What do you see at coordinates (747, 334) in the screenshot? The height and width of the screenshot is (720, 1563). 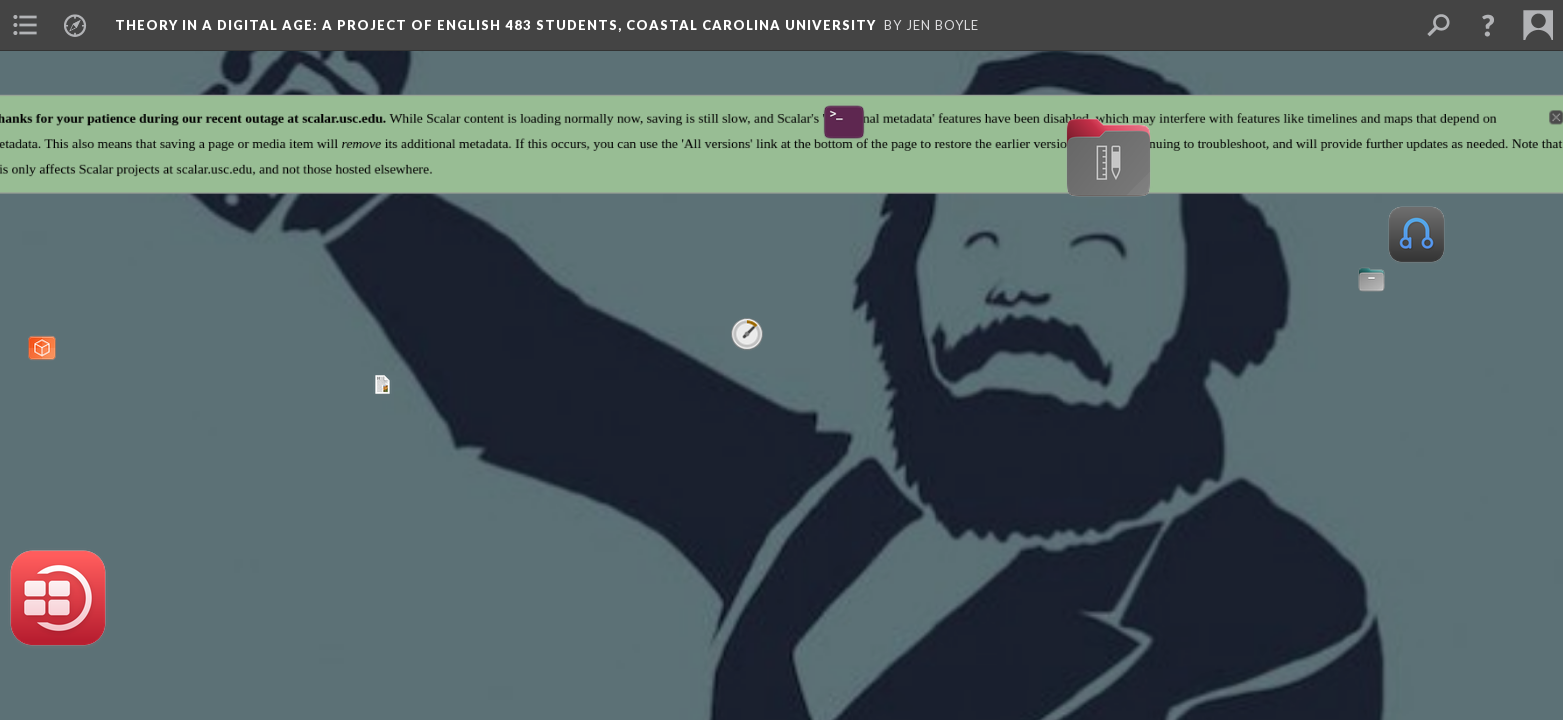 I see `open sysprof system profiler` at bounding box center [747, 334].